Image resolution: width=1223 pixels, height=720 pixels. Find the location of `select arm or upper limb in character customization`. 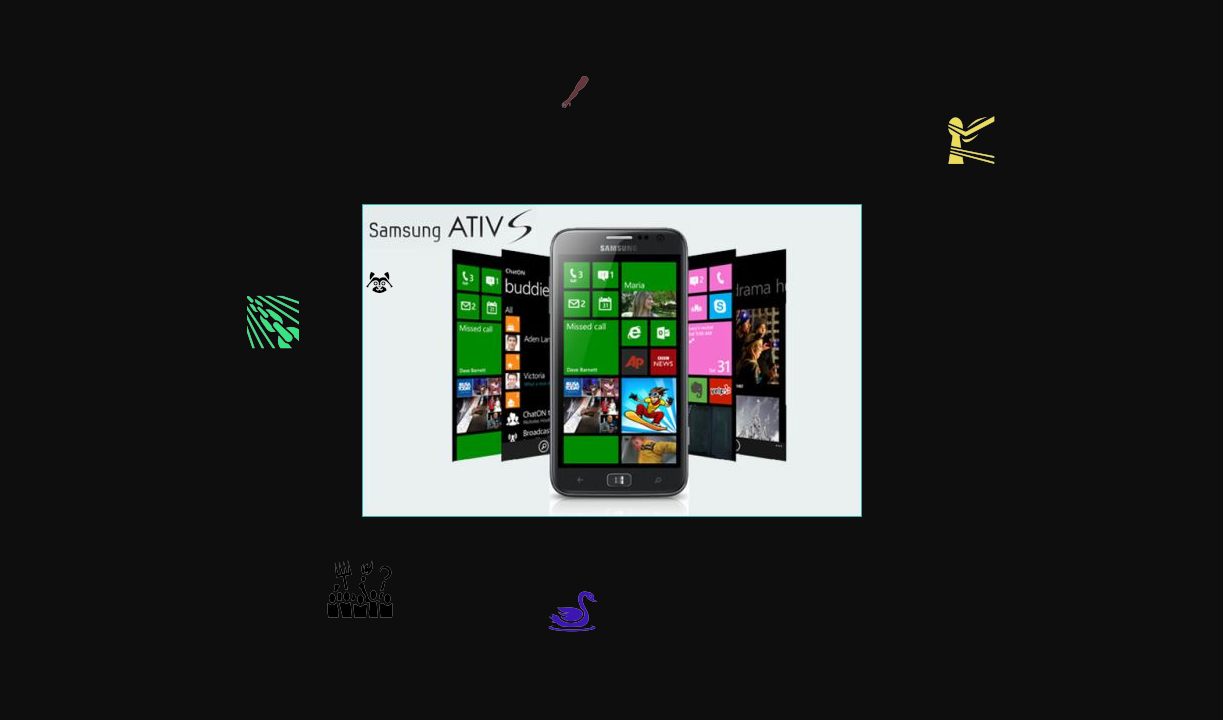

select arm or upper limb in character customization is located at coordinates (575, 92).